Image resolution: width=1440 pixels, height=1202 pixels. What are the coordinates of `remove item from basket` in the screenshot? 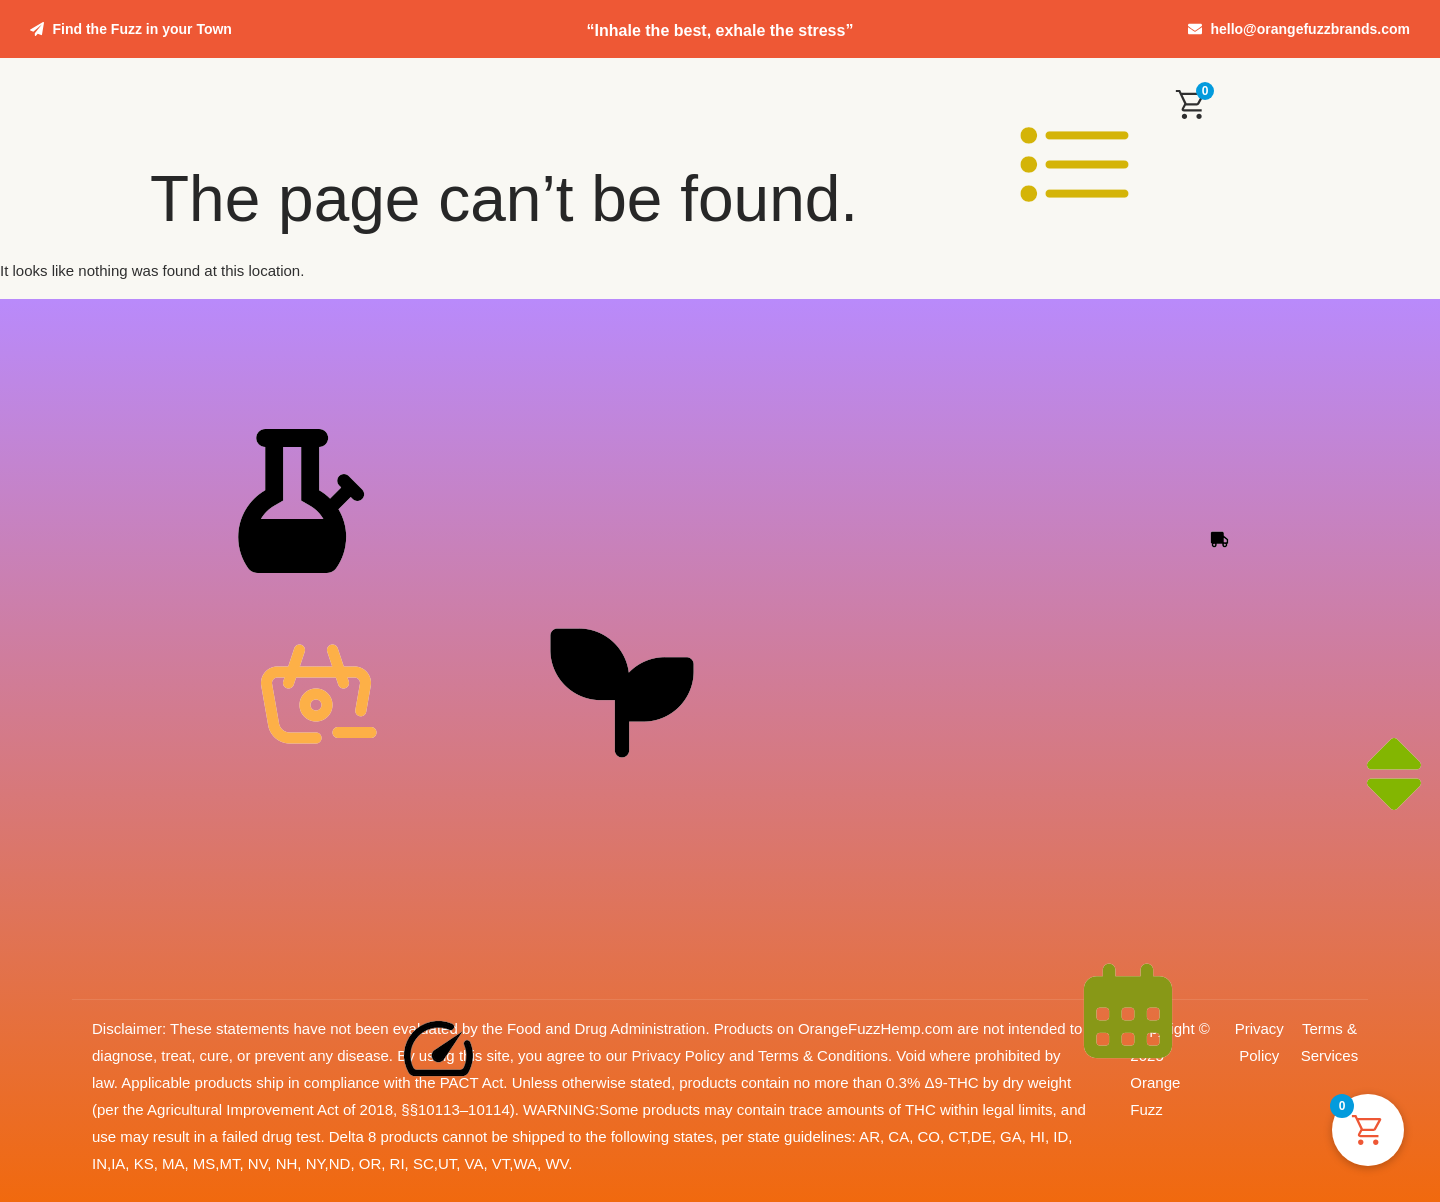 It's located at (316, 694).